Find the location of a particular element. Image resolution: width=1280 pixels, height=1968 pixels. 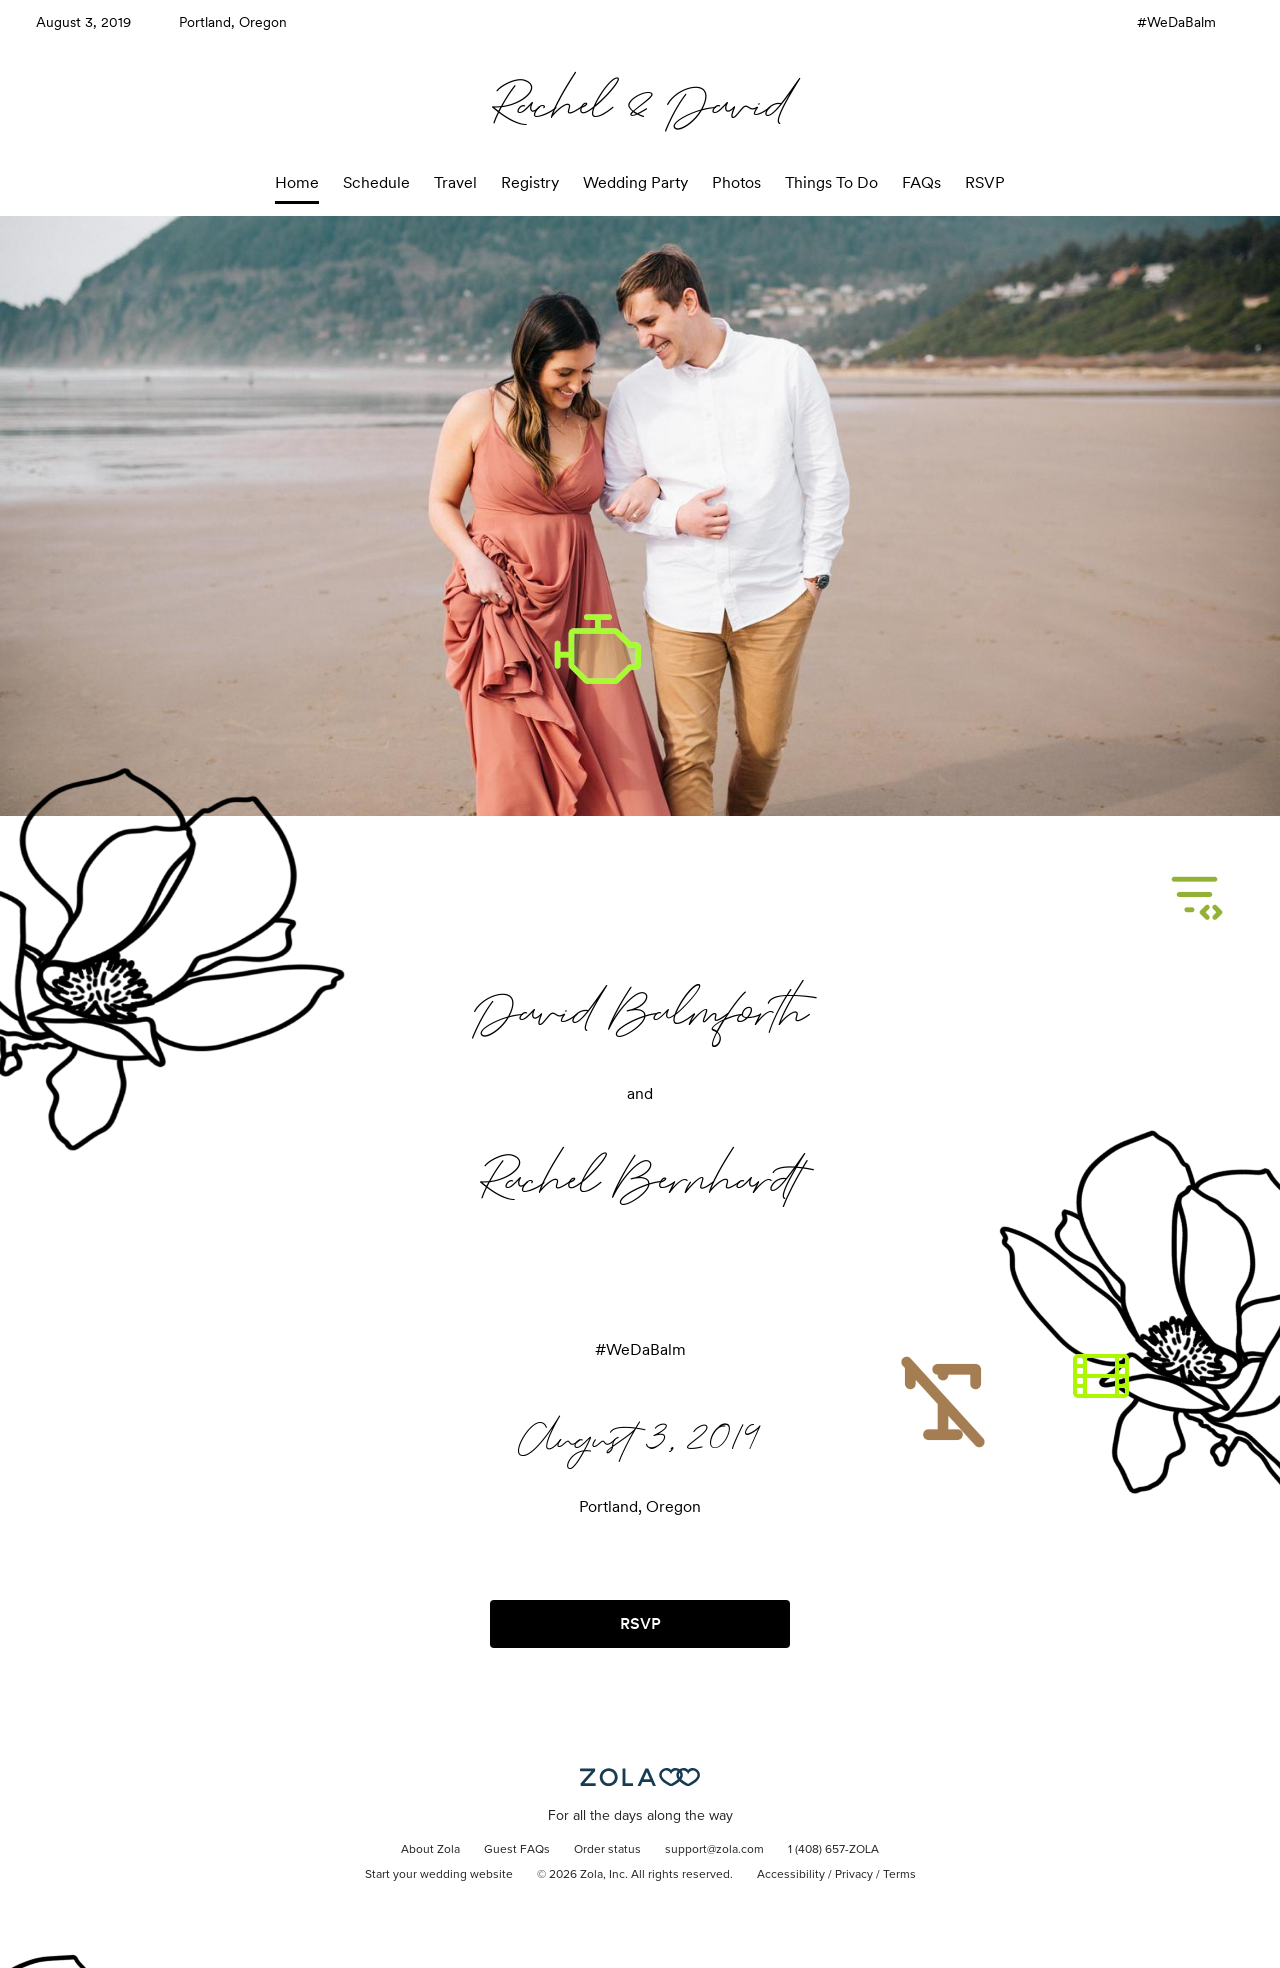

disable text formatting is located at coordinates (943, 1402).